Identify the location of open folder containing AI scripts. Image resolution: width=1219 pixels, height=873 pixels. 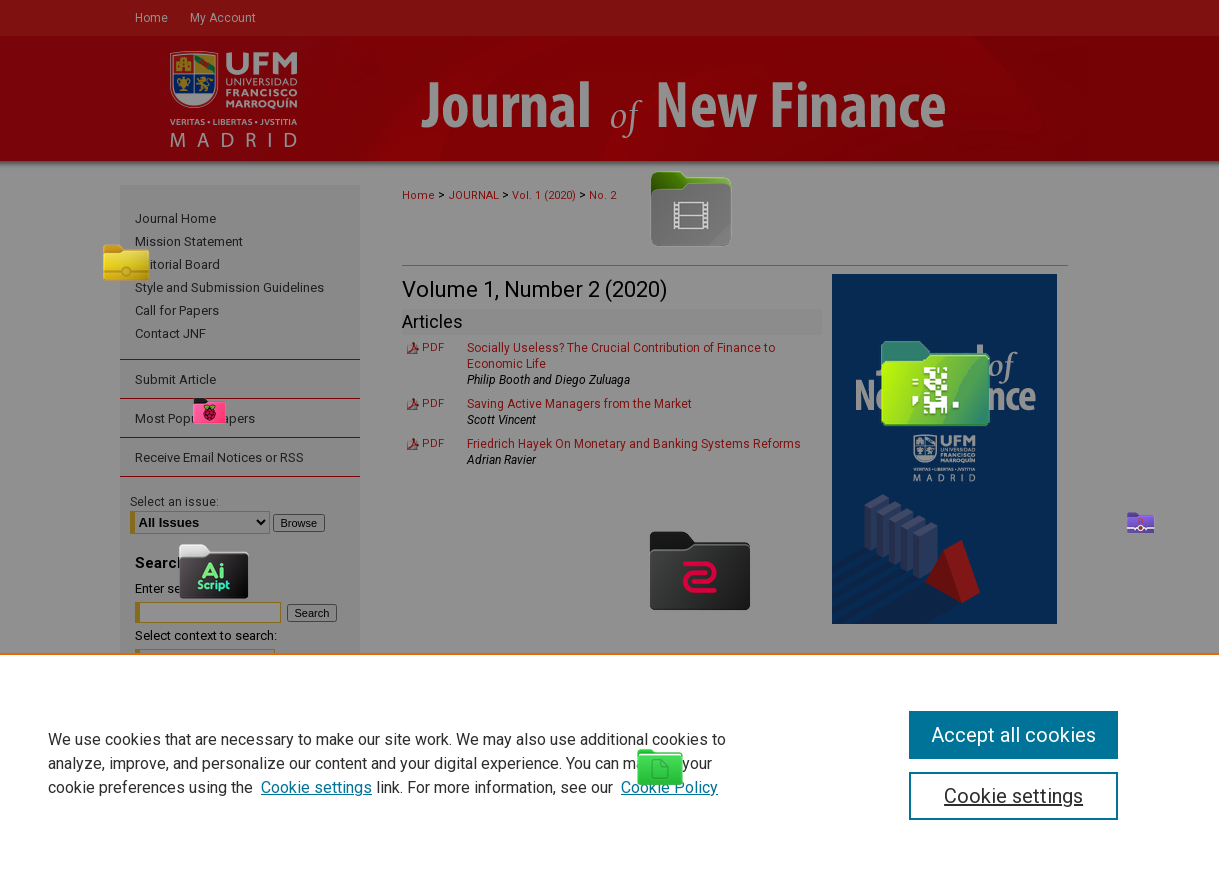
(213, 573).